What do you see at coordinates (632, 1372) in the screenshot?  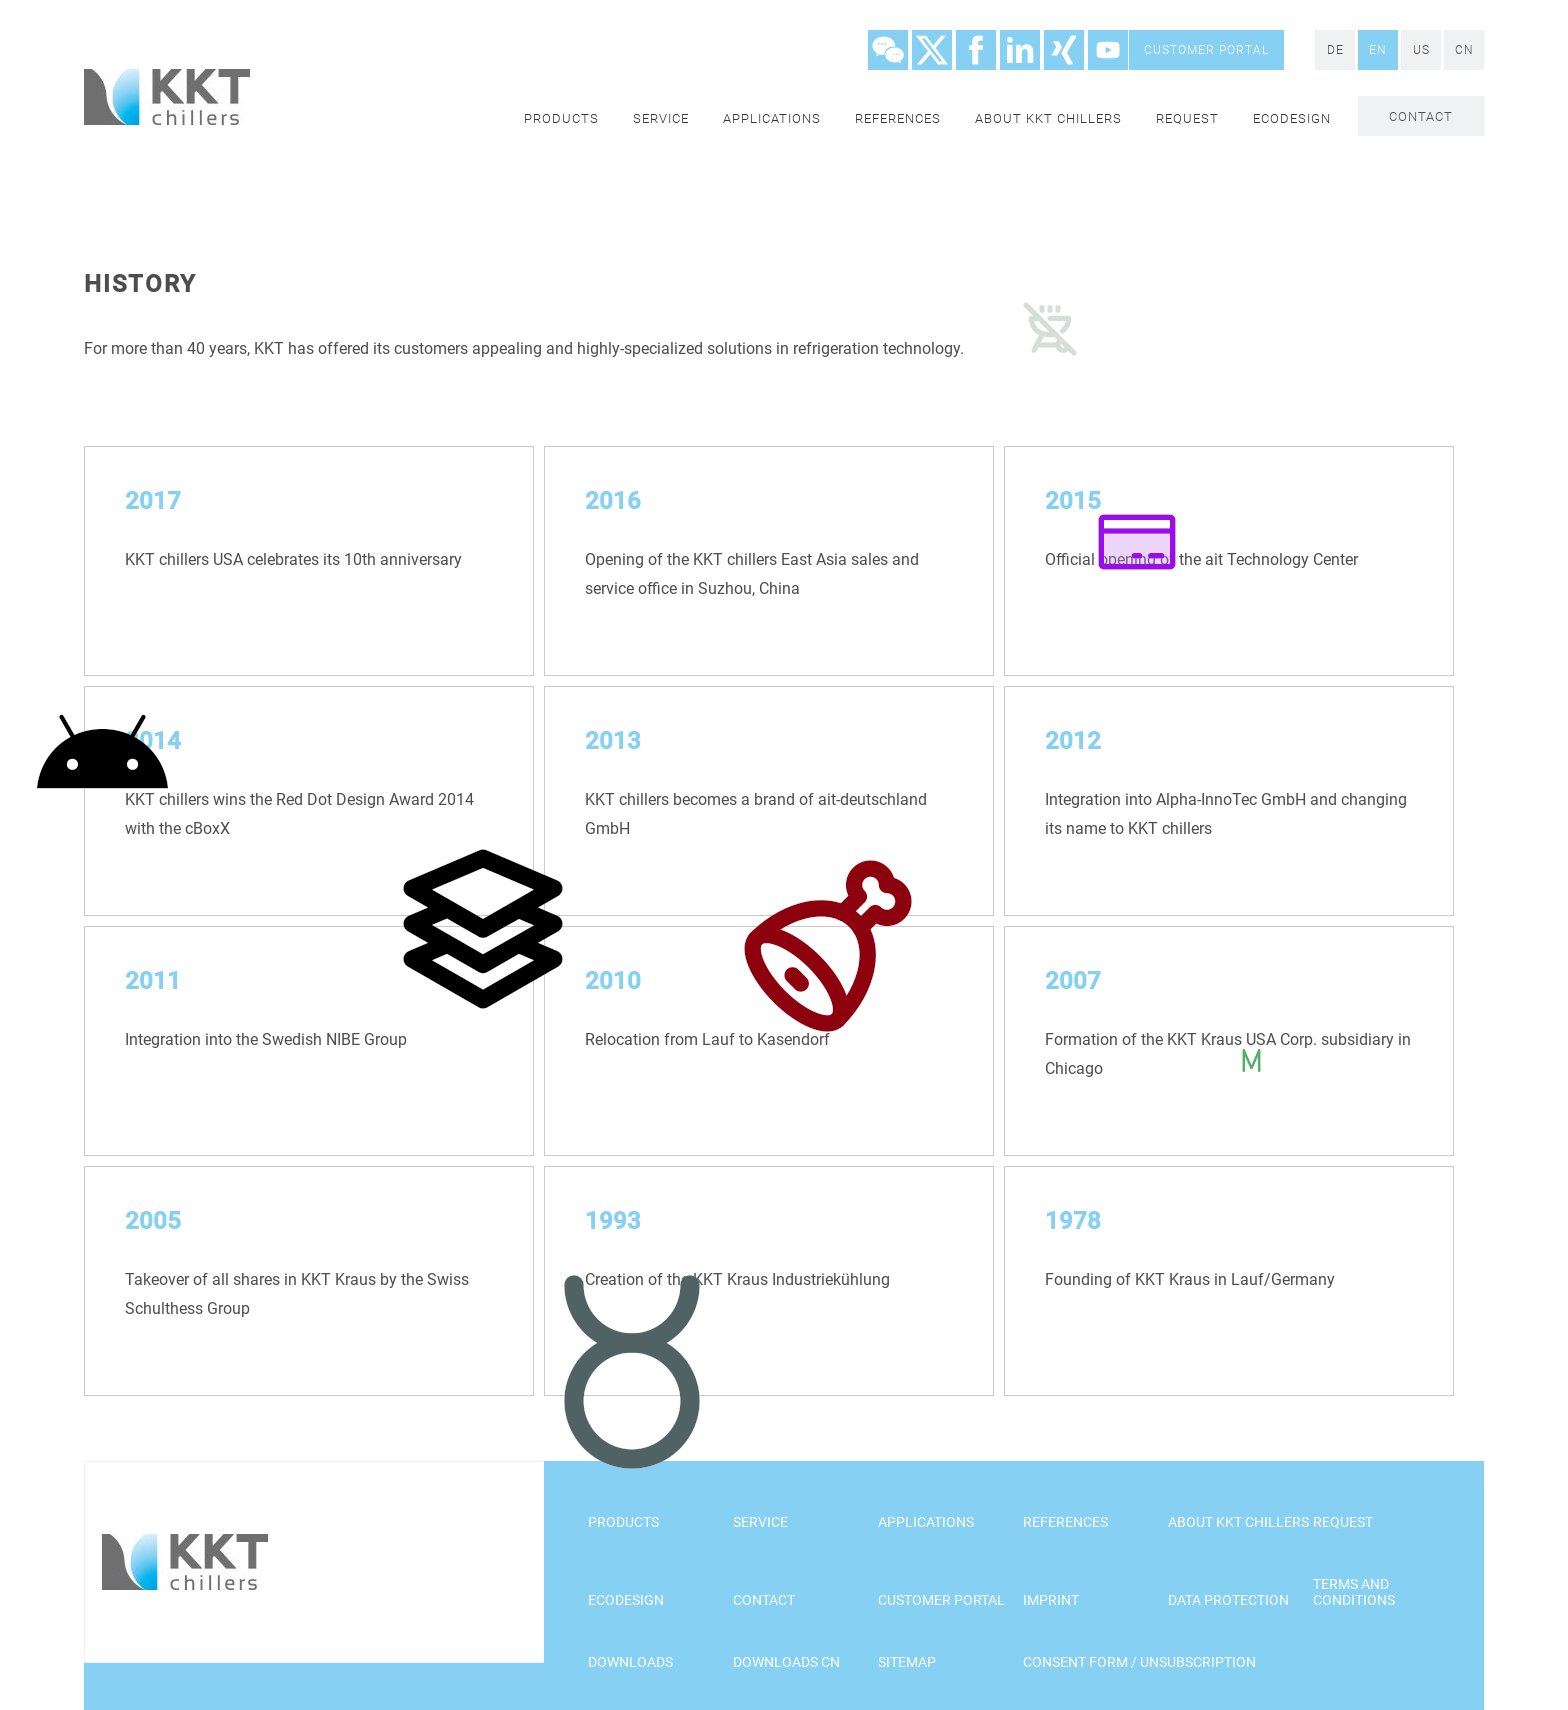 I see `indicates taurus zodiac sign` at bounding box center [632, 1372].